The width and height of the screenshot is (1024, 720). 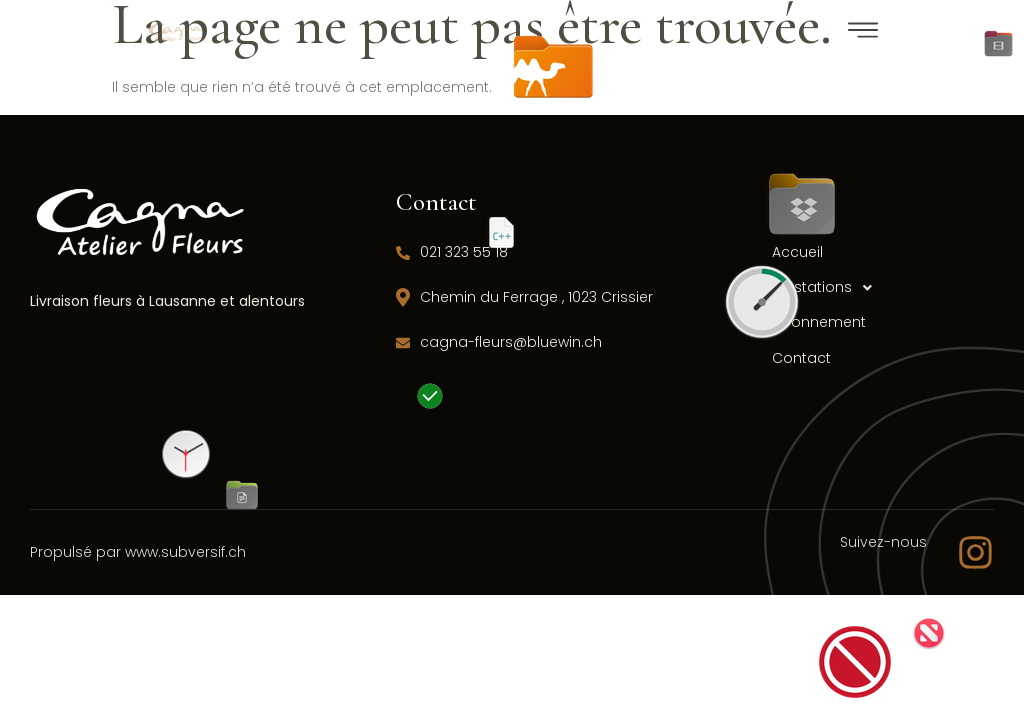 What do you see at coordinates (430, 396) in the screenshot?
I see `dropbox sync completed successfully` at bounding box center [430, 396].